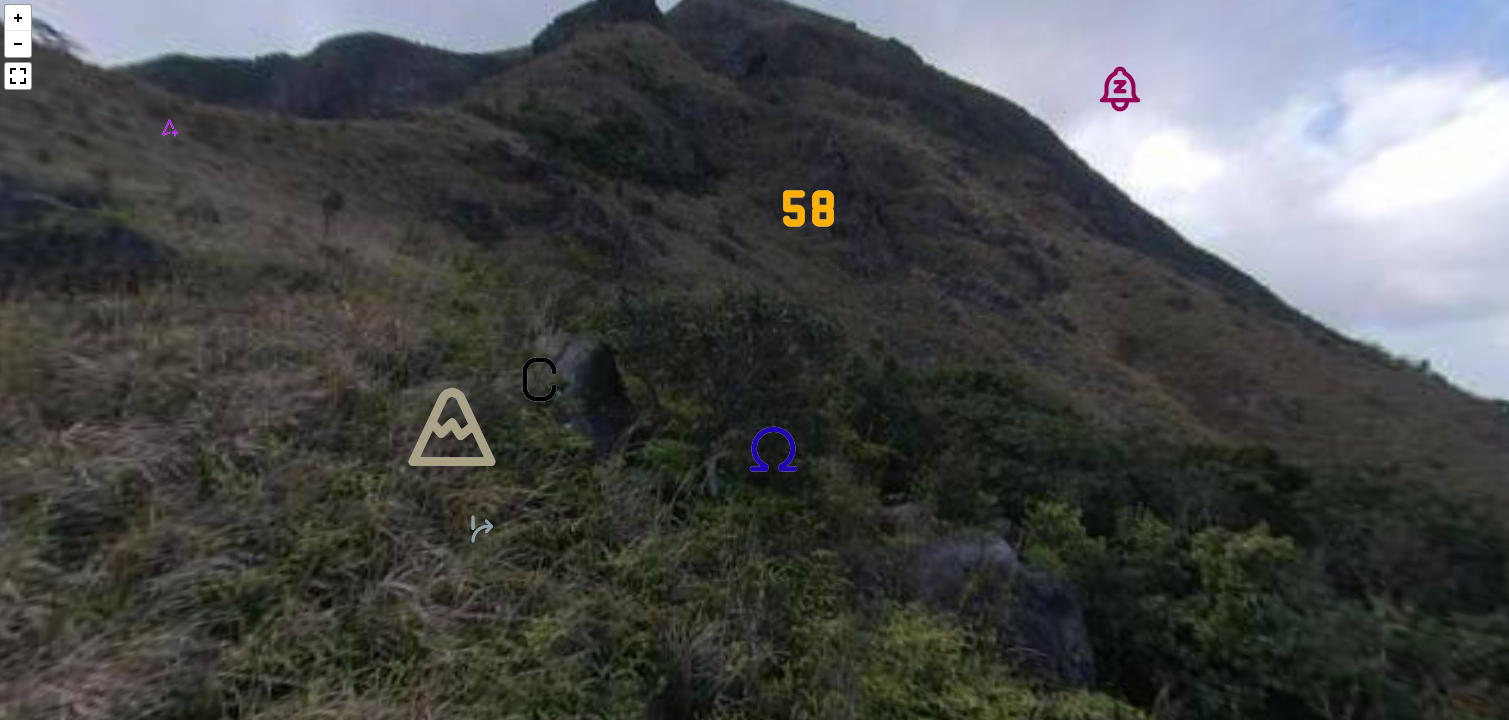 This screenshot has width=1509, height=720. I want to click on represents the omega symbol in mathematical or scientific contexts, so click(773, 450).